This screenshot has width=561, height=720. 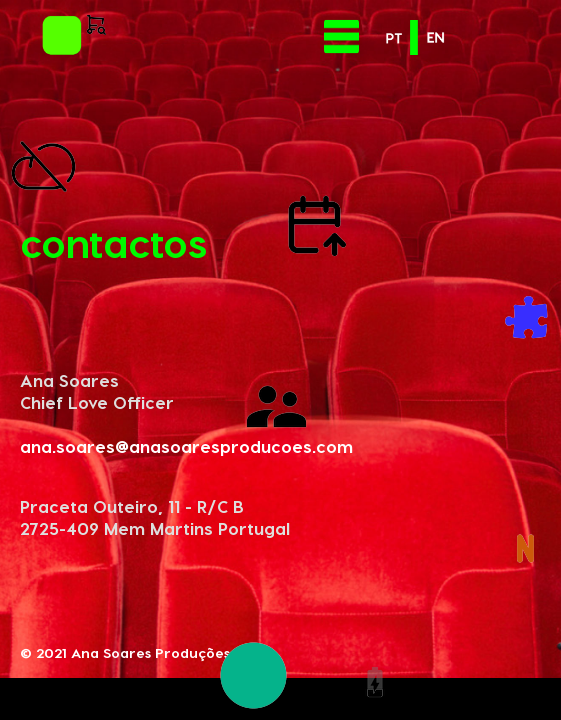 I want to click on upload or sync calendar events, so click(x=314, y=224).